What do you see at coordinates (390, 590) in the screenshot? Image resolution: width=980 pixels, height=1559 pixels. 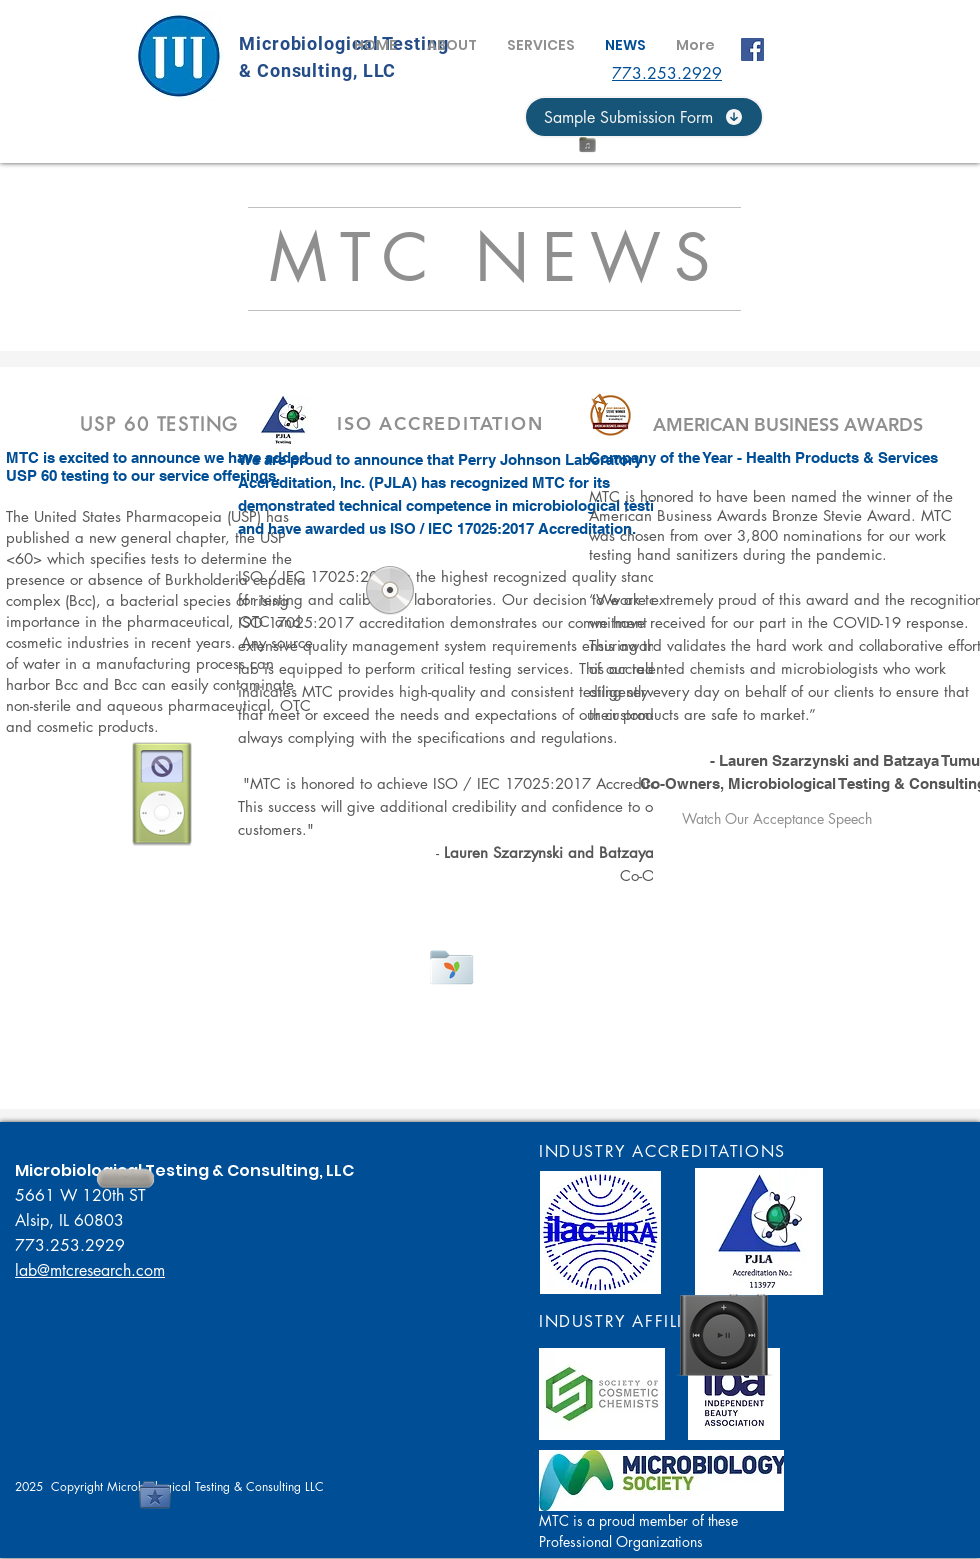 I see `indicates a DVD-R disc drive or media` at bounding box center [390, 590].